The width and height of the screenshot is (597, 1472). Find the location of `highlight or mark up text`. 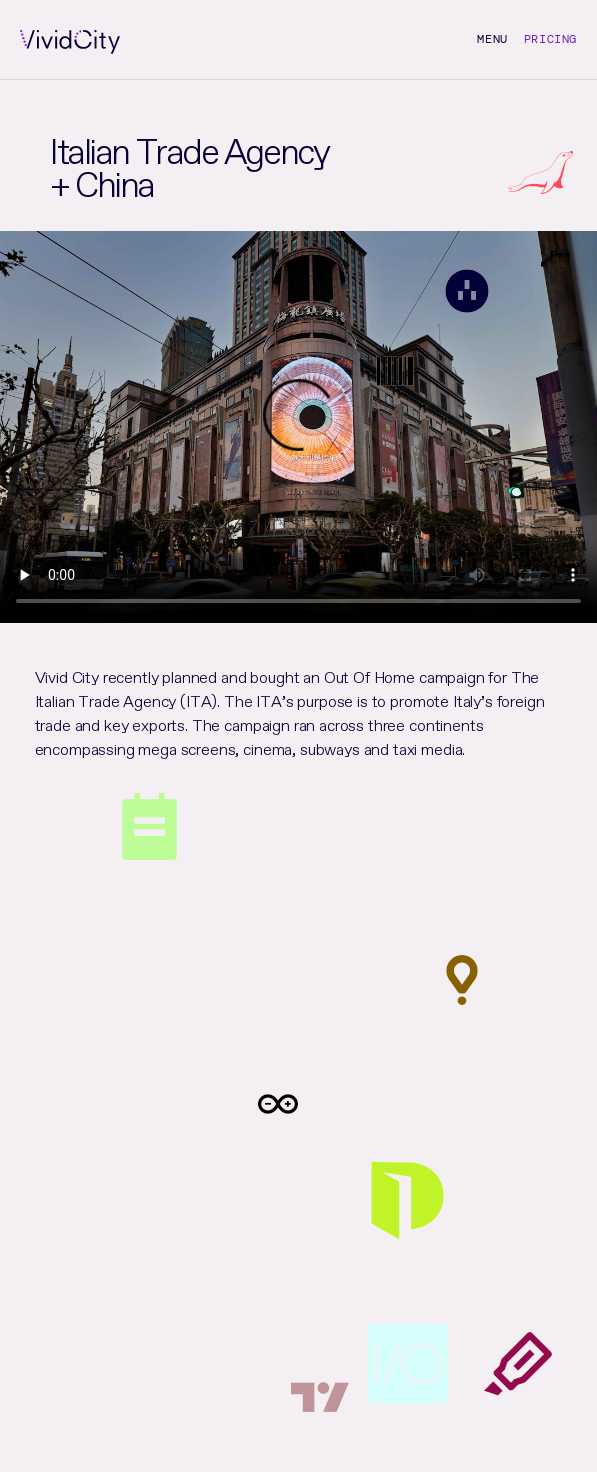

highlight or mark up text is located at coordinates (519, 1365).